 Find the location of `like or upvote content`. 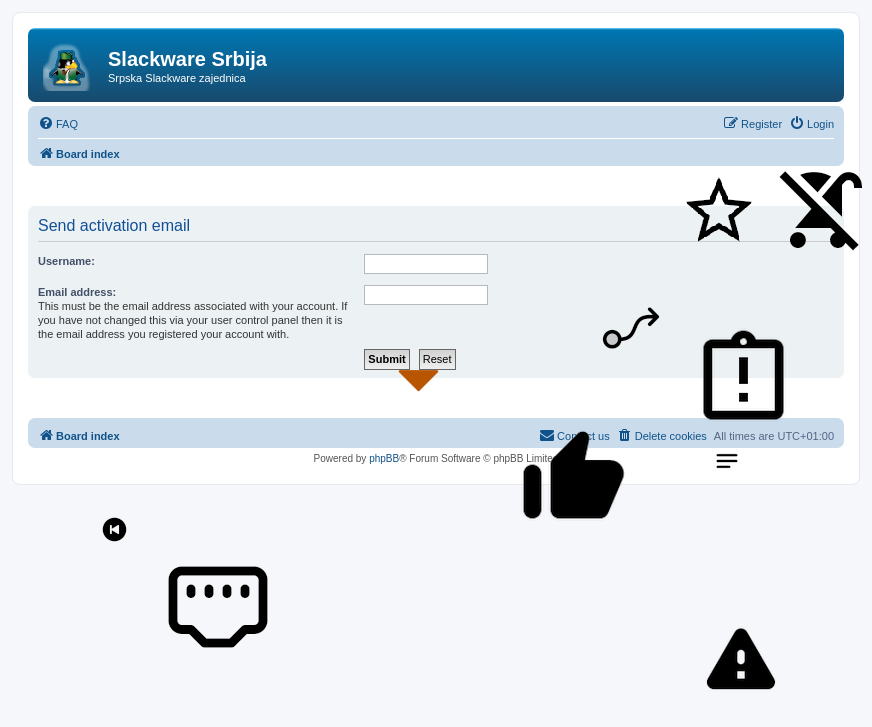

like or upvote content is located at coordinates (573, 478).